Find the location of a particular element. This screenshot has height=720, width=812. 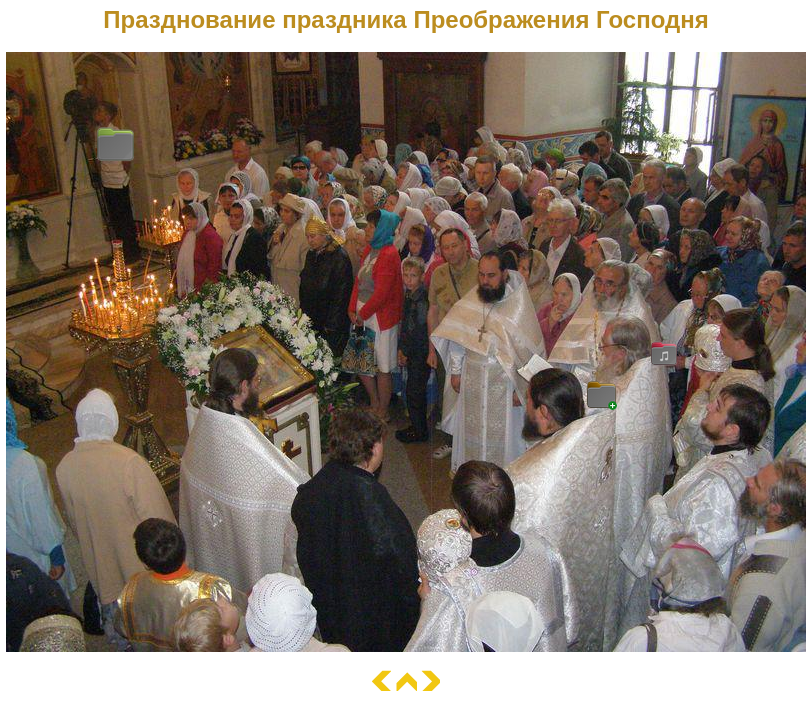

create a new folder is located at coordinates (601, 394).